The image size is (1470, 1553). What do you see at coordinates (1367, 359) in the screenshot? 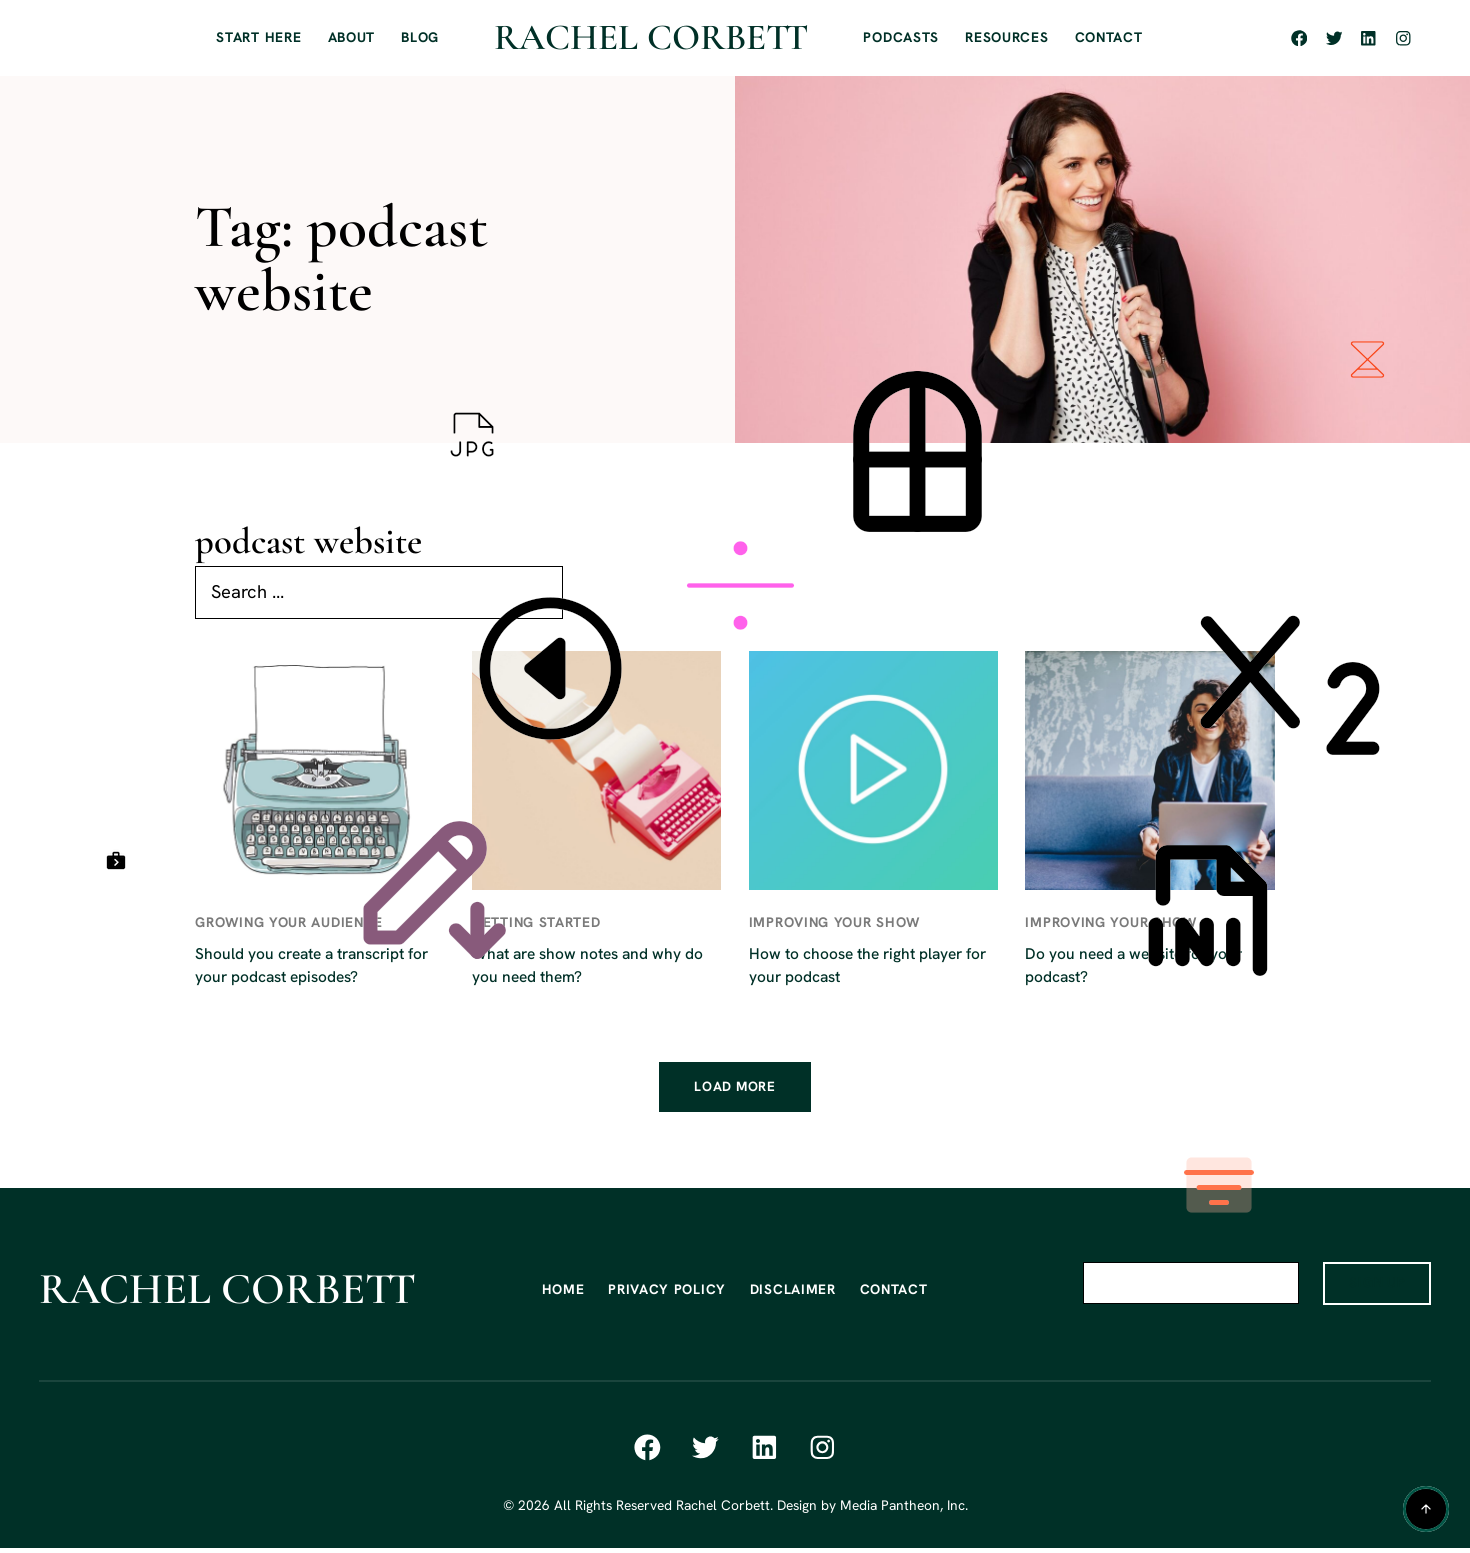
I see `indicates time running low or nearly expired` at bounding box center [1367, 359].